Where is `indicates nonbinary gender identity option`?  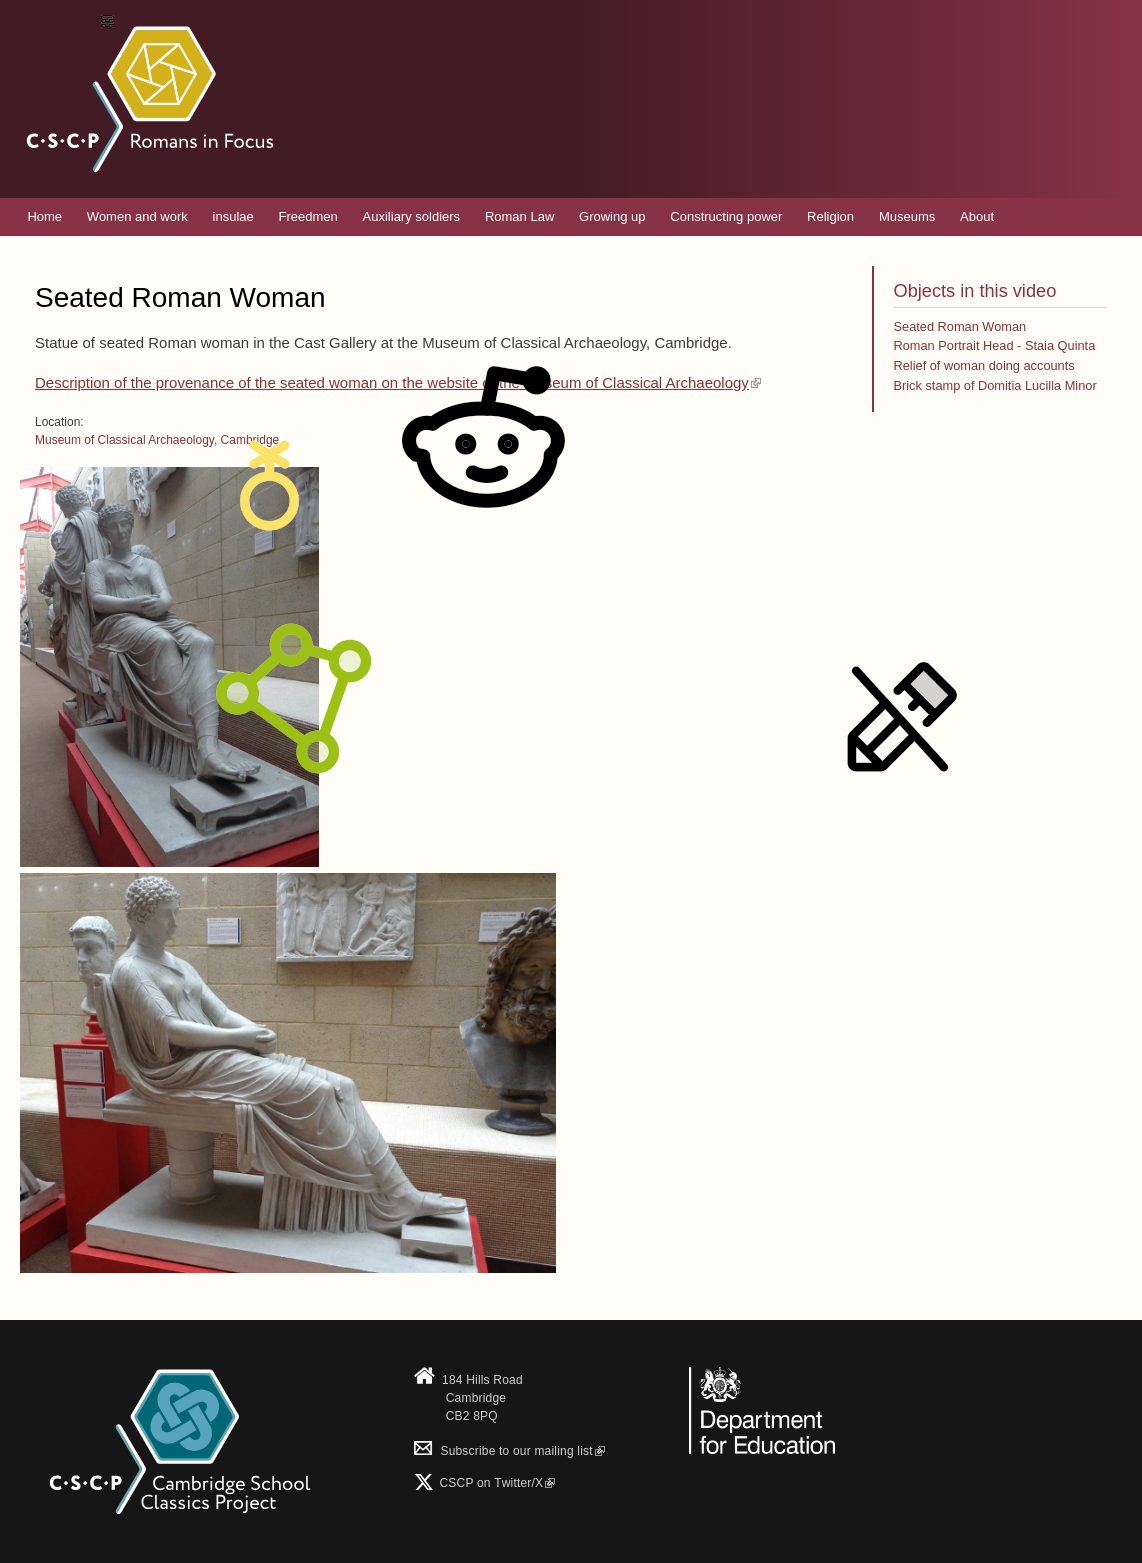 indicates nonbinary gender identity option is located at coordinates (269, 485).